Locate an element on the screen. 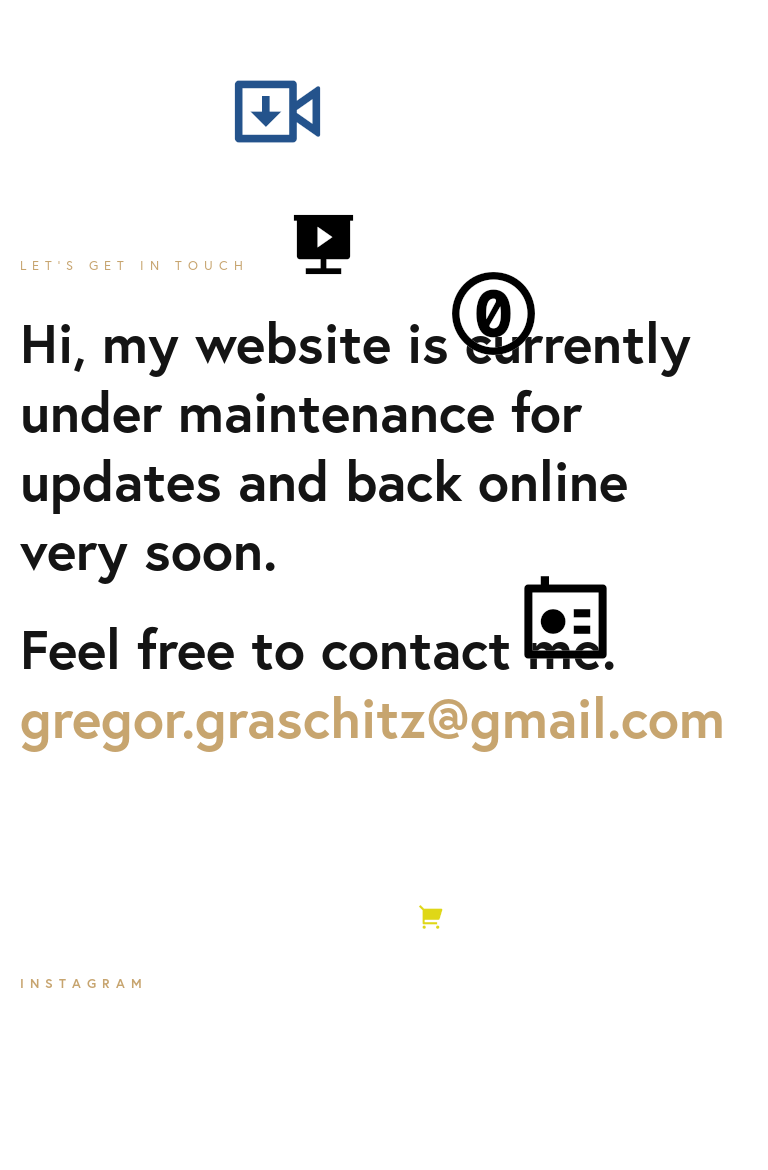  download video to device is located at coordinates (277, 111).